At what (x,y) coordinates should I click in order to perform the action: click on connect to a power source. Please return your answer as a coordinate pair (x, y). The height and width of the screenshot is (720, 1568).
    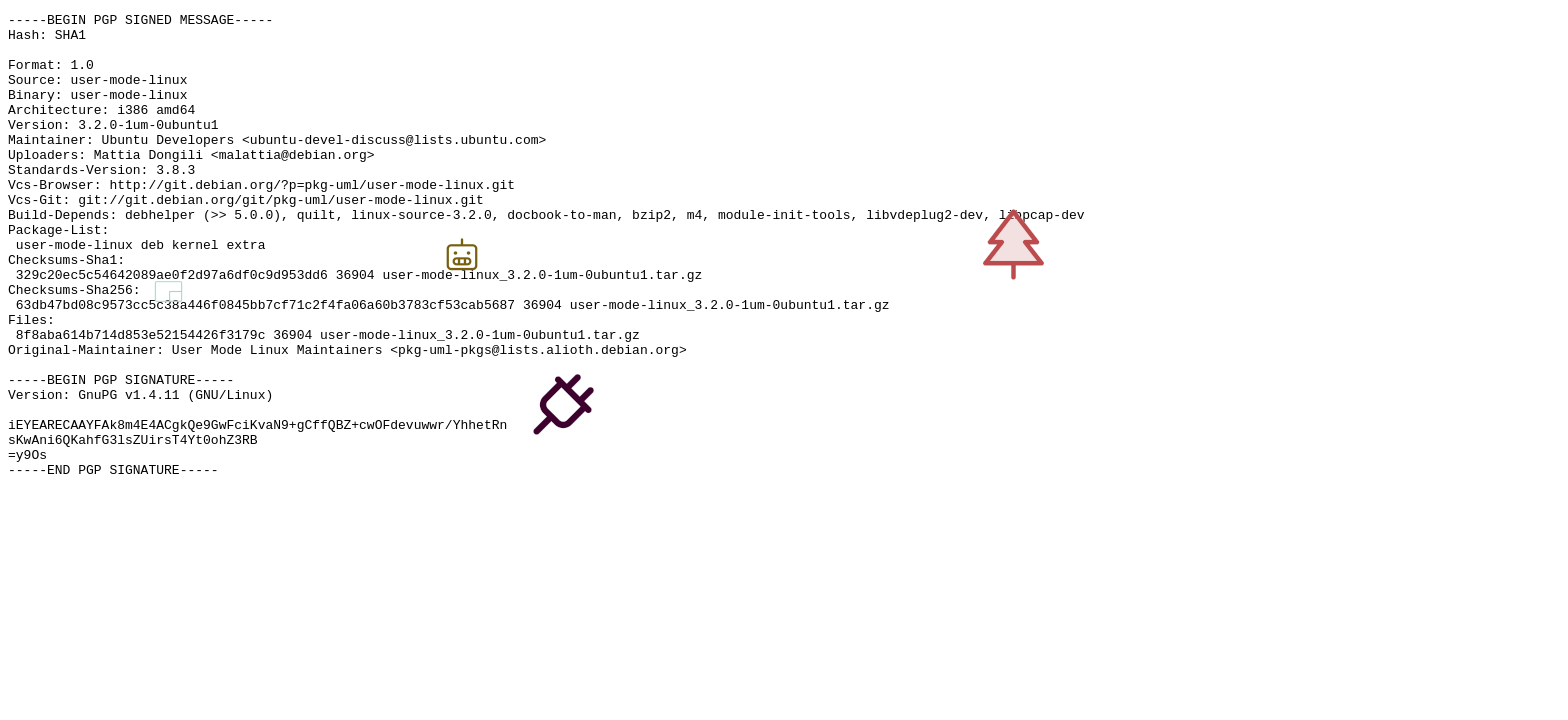
    Looking at the image, I should click on (562, 405).